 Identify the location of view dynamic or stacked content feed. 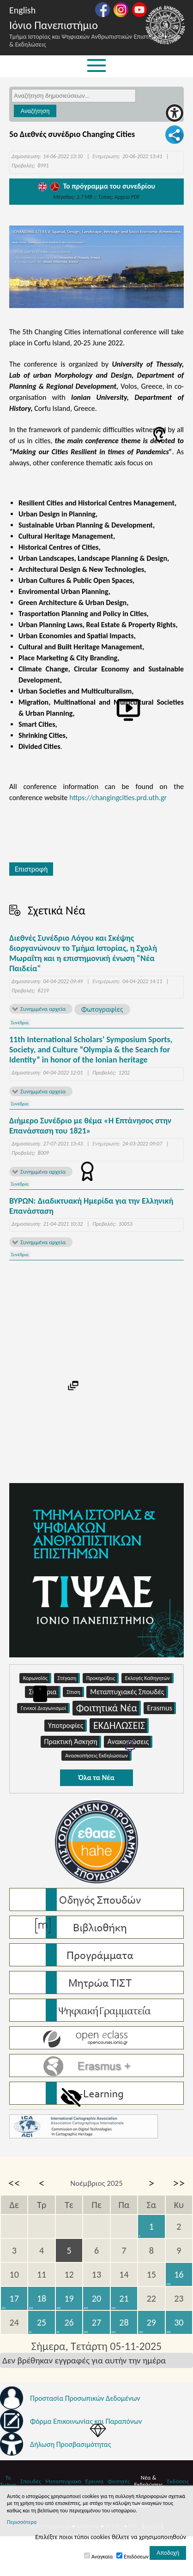
(73, 1385).